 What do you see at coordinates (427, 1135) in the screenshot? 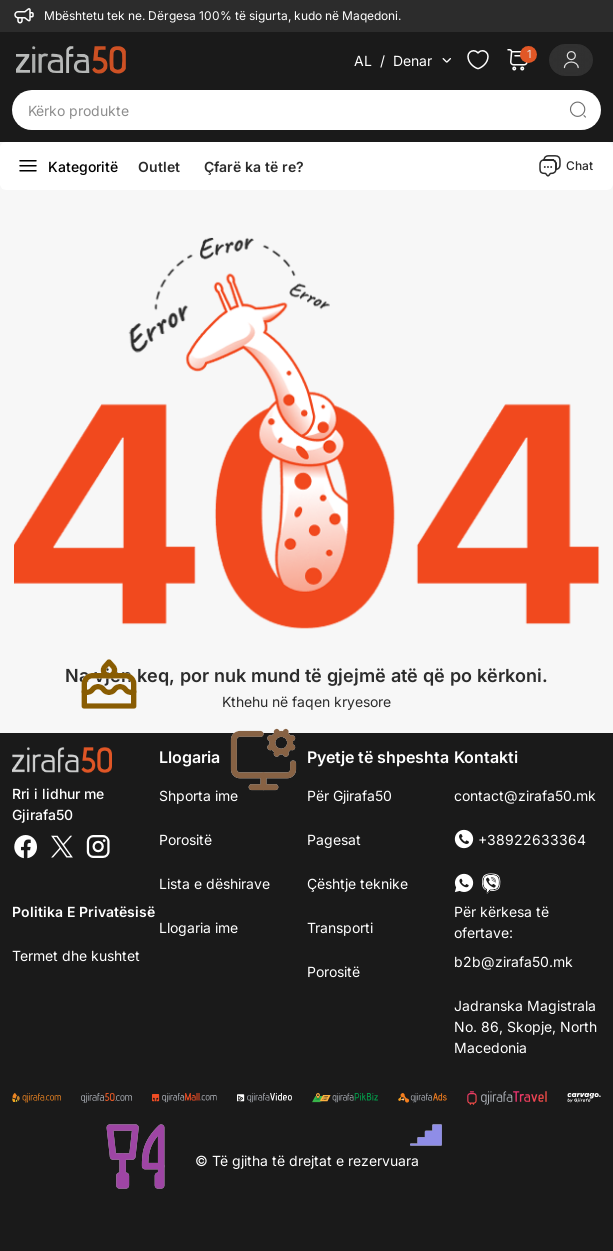
I see `view step count or fitness progress` at bounding box center [427, 1135].